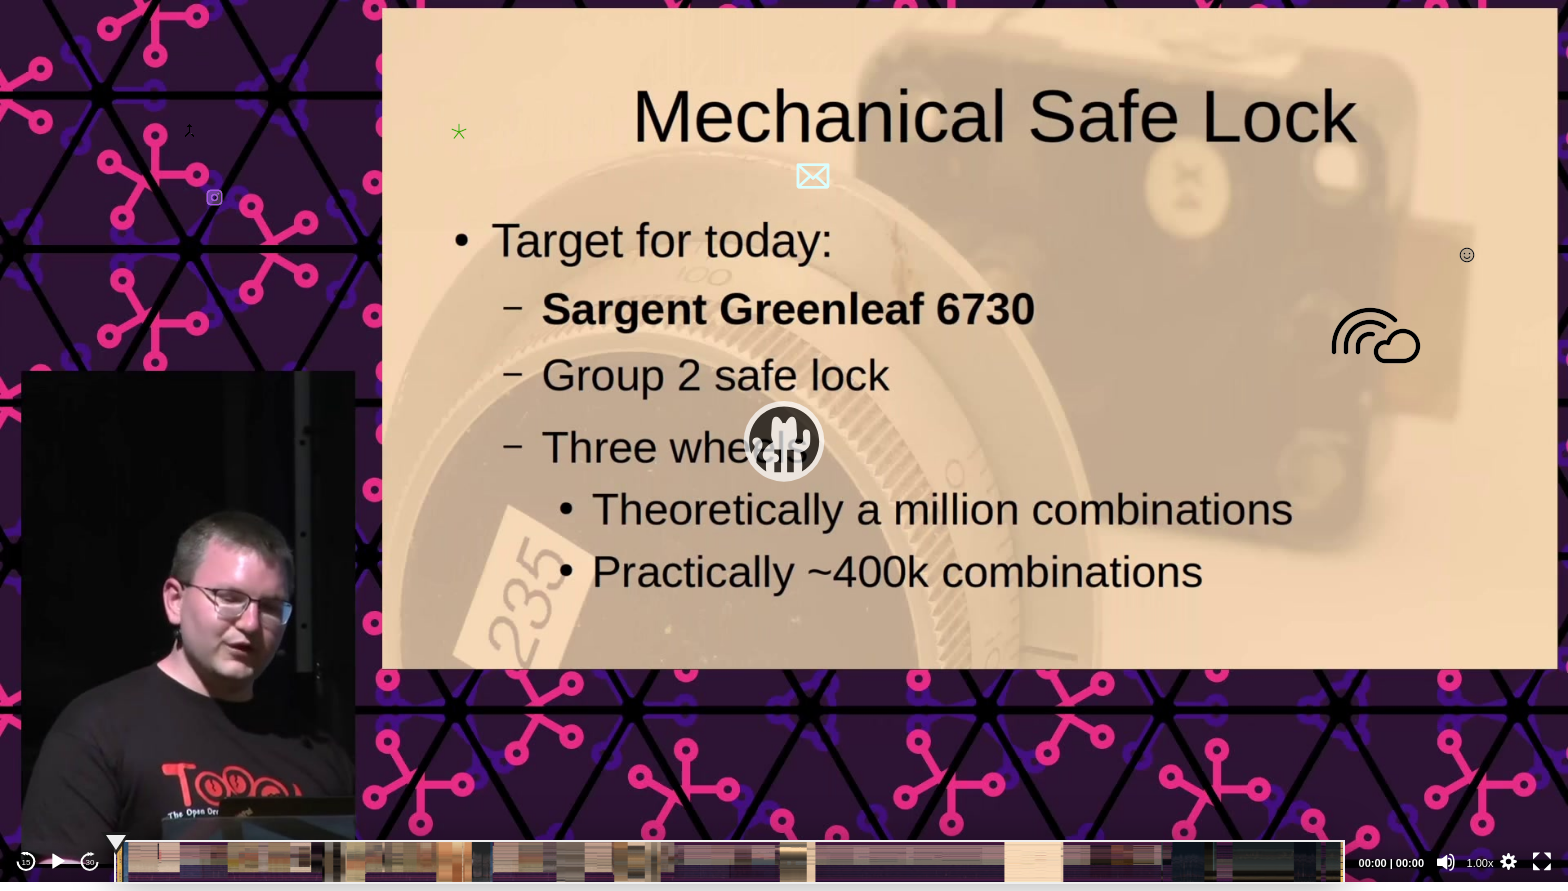  What do you see at coordinates (1467, 255) in the screenshot?
I see `add an emoji or reaction` at bounding box center [1467, 255].